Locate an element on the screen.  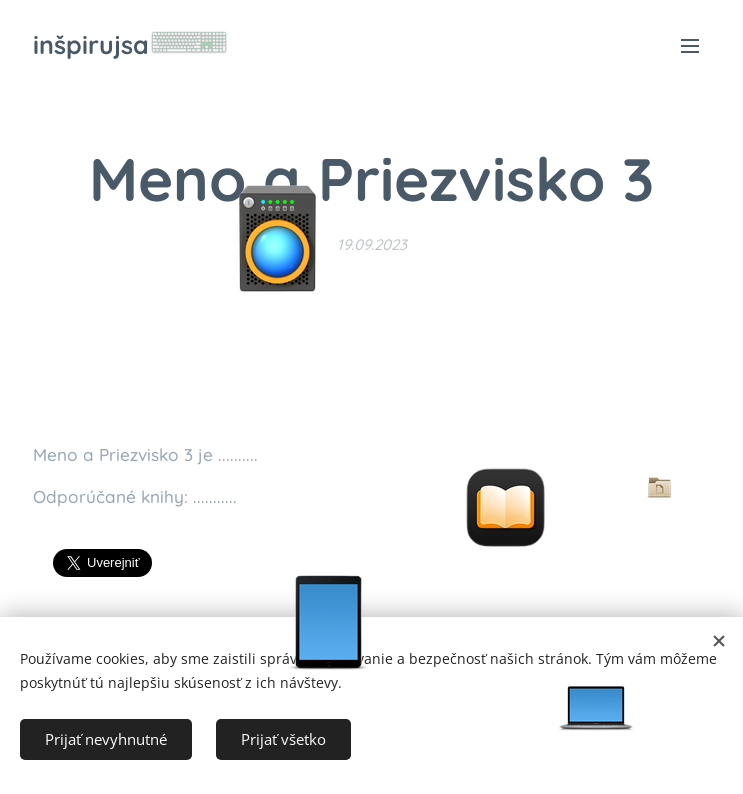
bluetooth keyboard connected successfully is located at coordinates (189, 42).